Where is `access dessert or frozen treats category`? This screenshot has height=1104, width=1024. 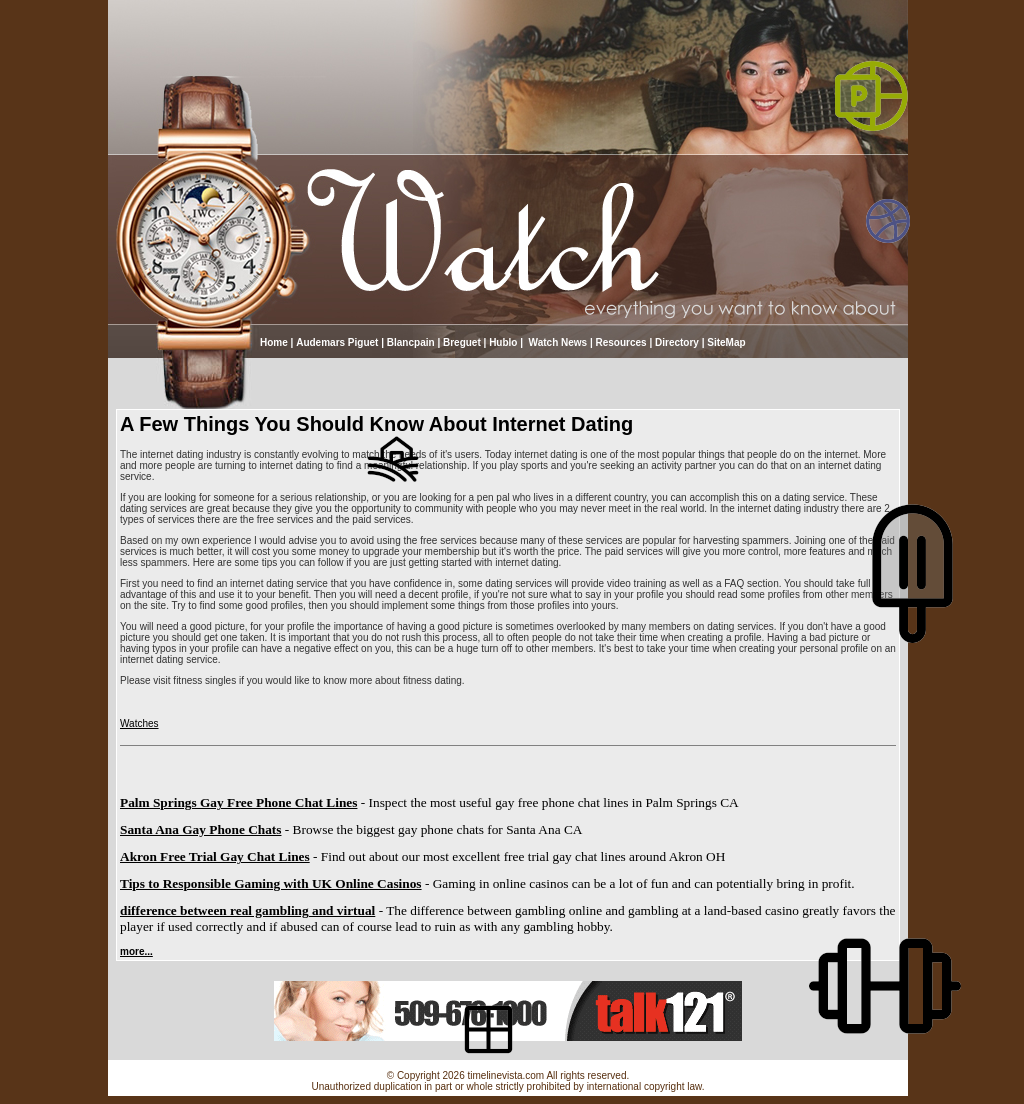
access dessert or frozen treats category is located at coordinates (912, 571).